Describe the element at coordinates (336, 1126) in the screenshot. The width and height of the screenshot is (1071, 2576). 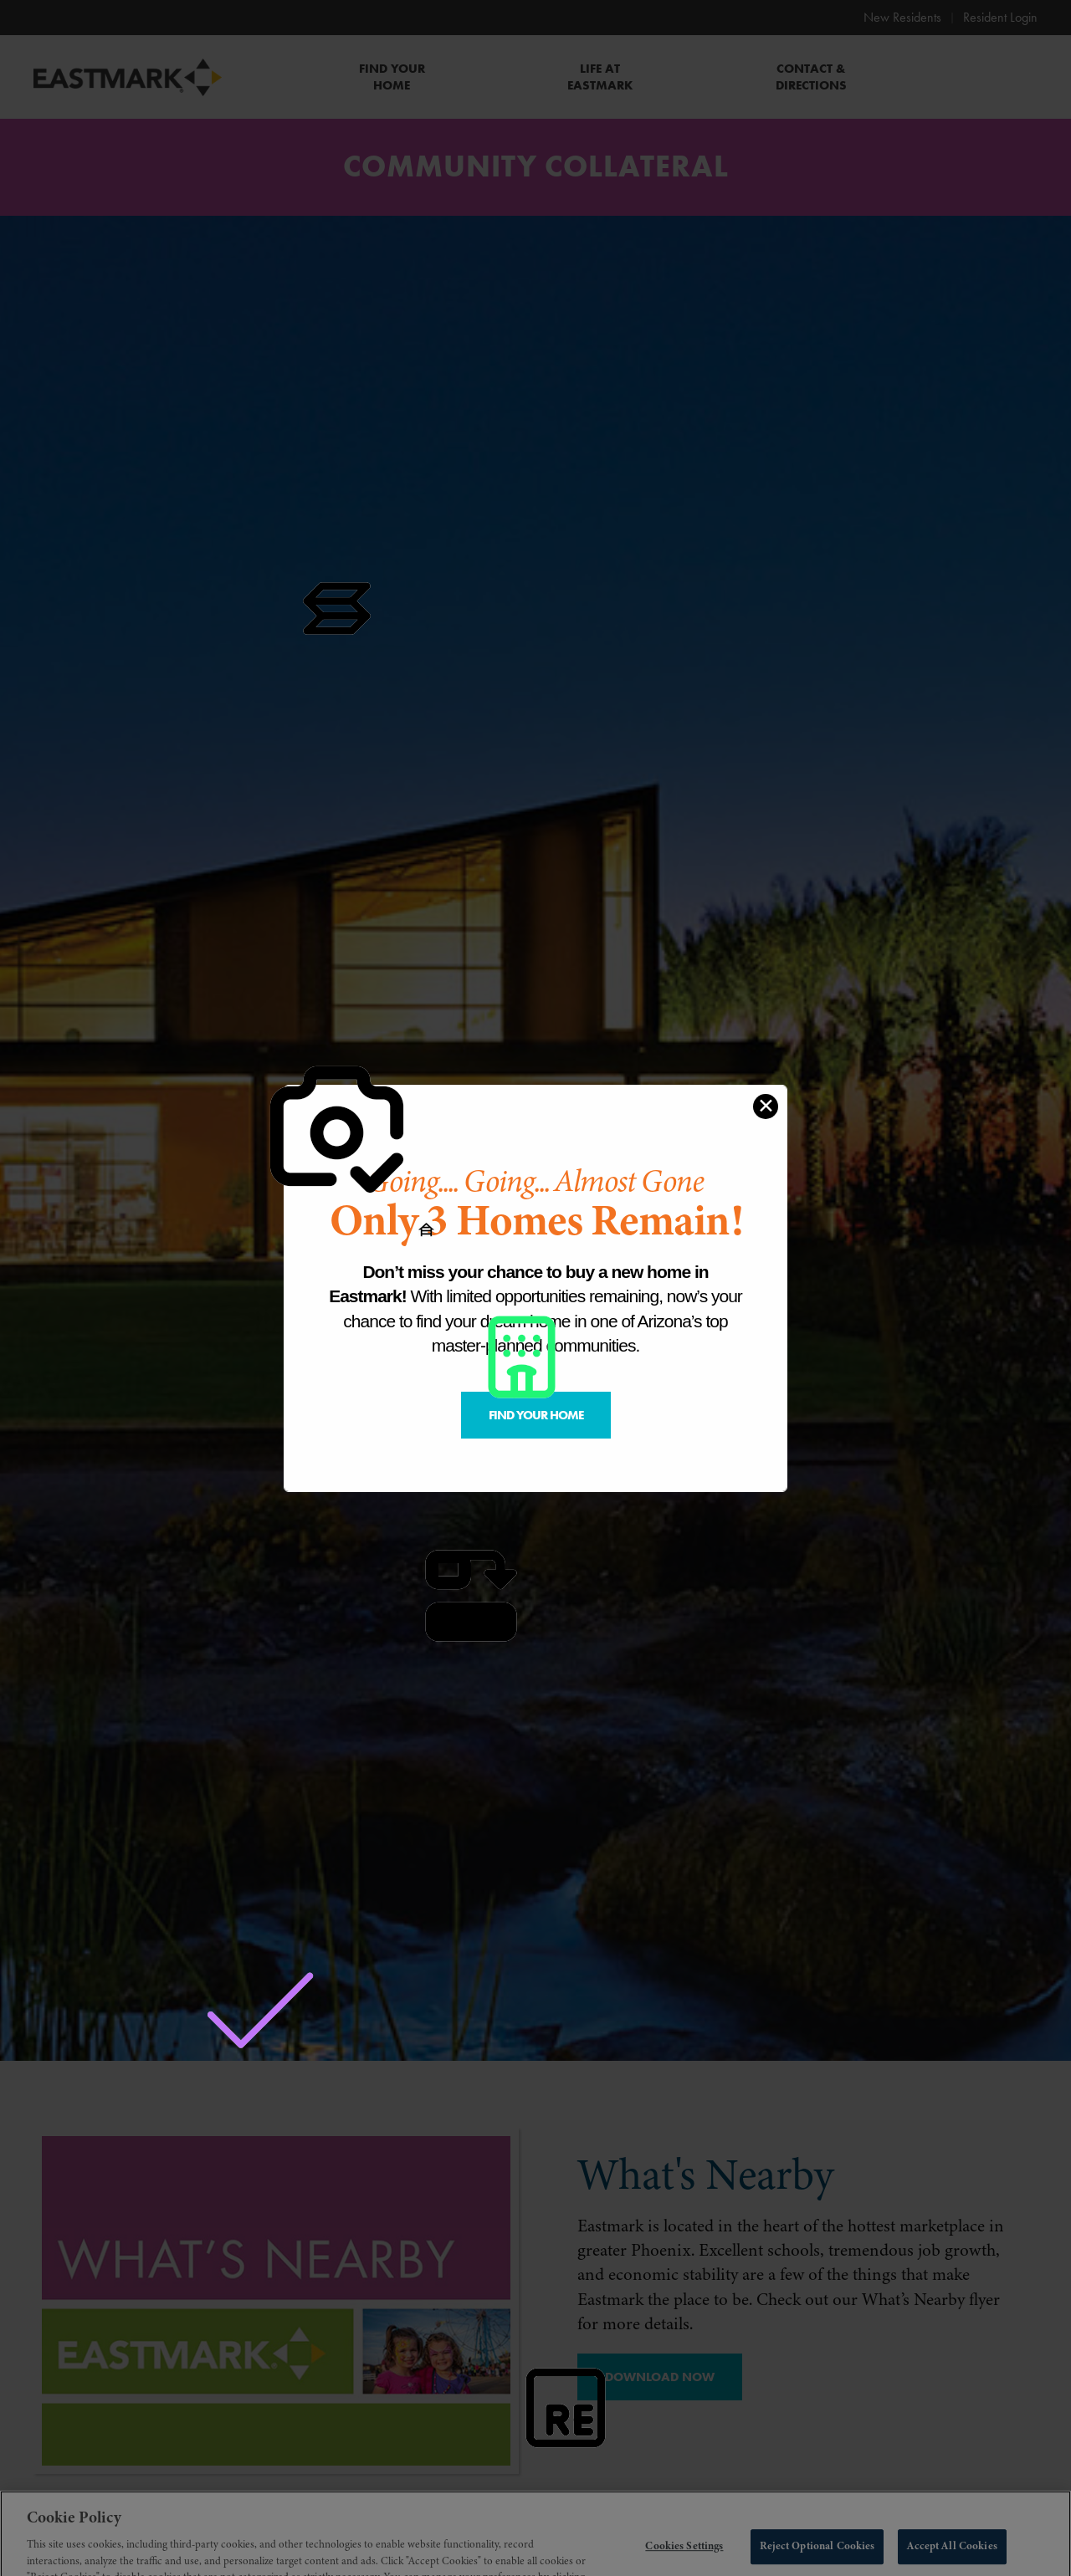
I see `photo successfully uploaded or verified` at that location.